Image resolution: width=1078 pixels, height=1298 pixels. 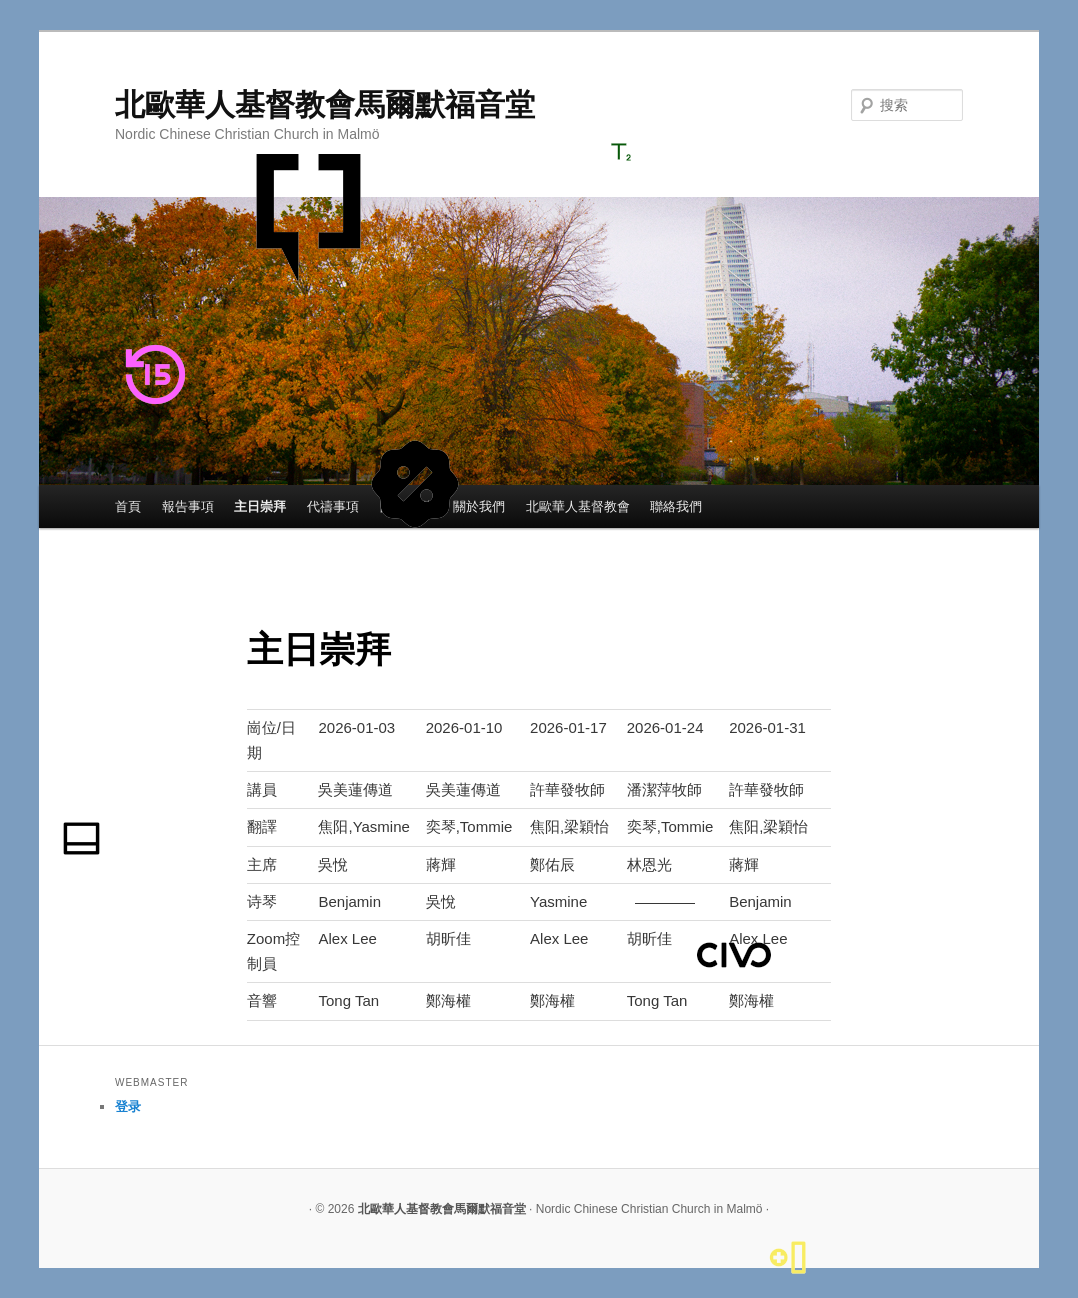 What do you see at coordinates (155, 374) in the screenshot?
I see `rewind 15 seconds` at bounding box center [155, 374].